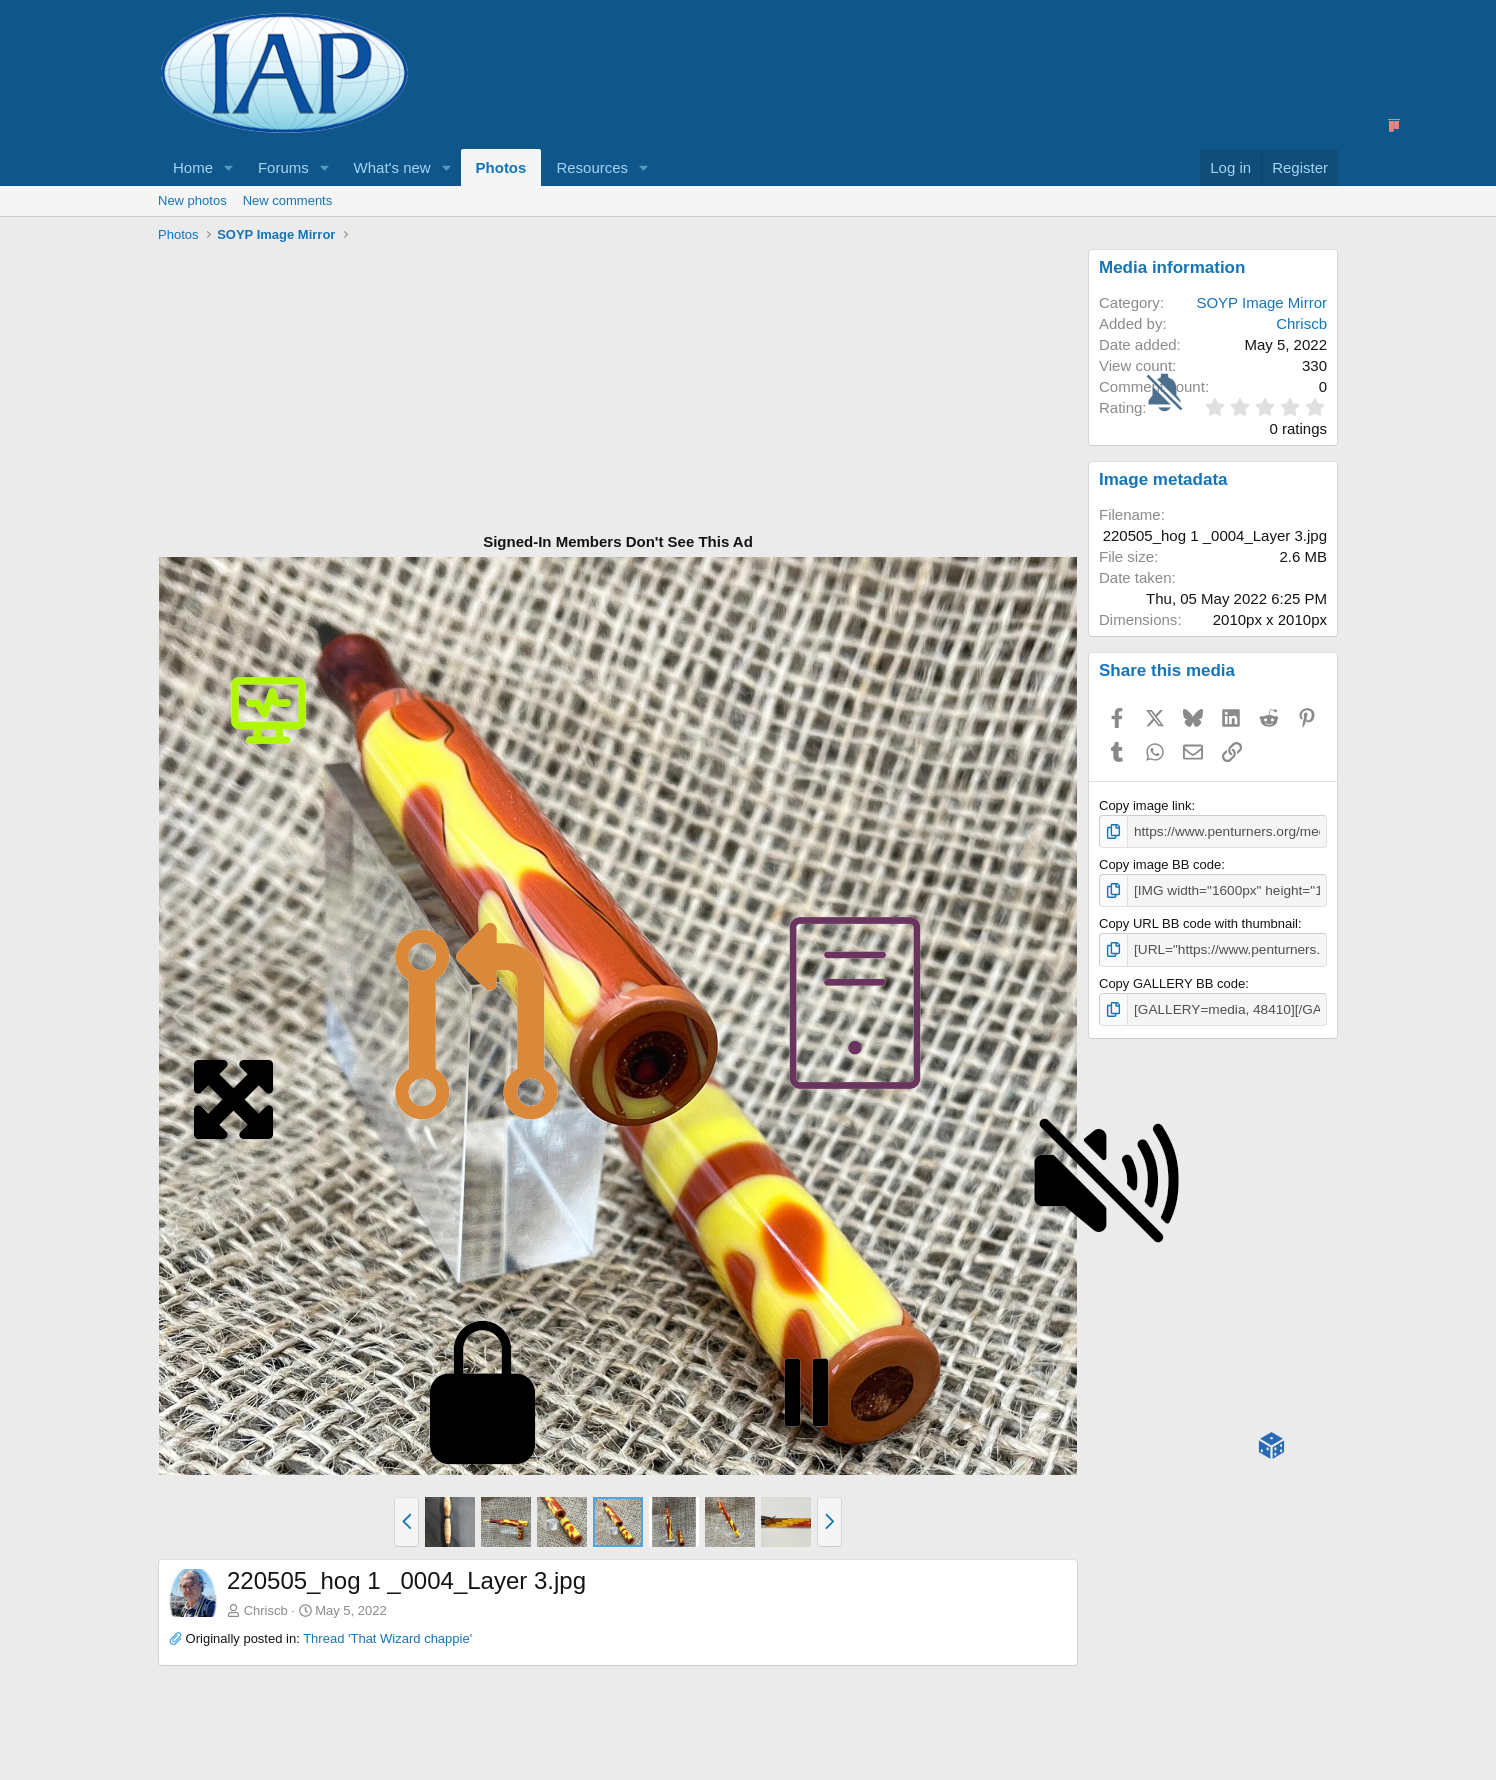  Describe the element at coordinates (233, 1099) in the screenshot. I see `maximize window to full screen` at that location.